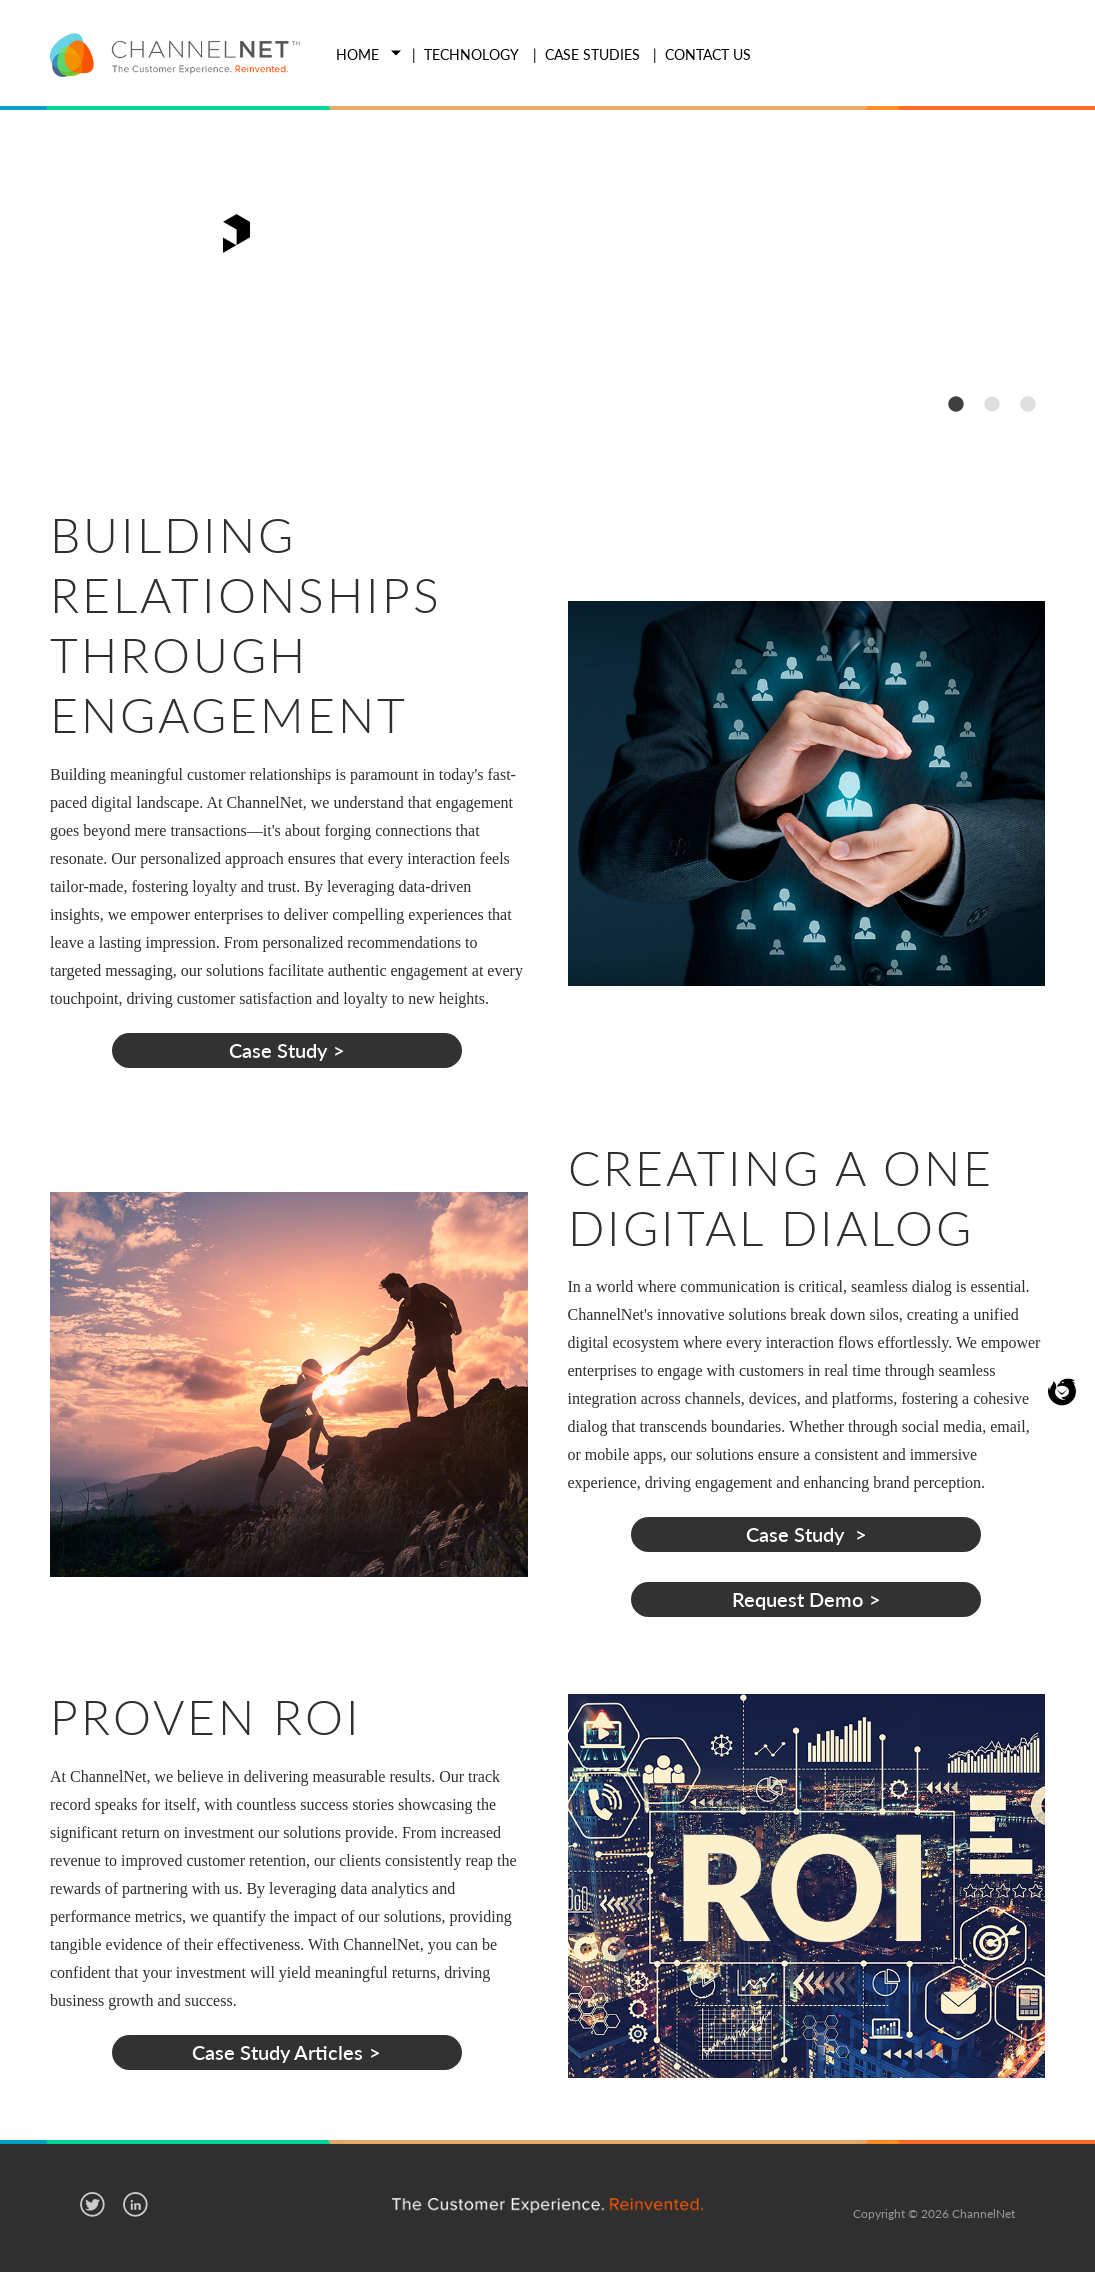  Describe the element at coordinates (1062, 1392) in the screenshot. I see `open Mozilla Thunderbird email client` at that location.